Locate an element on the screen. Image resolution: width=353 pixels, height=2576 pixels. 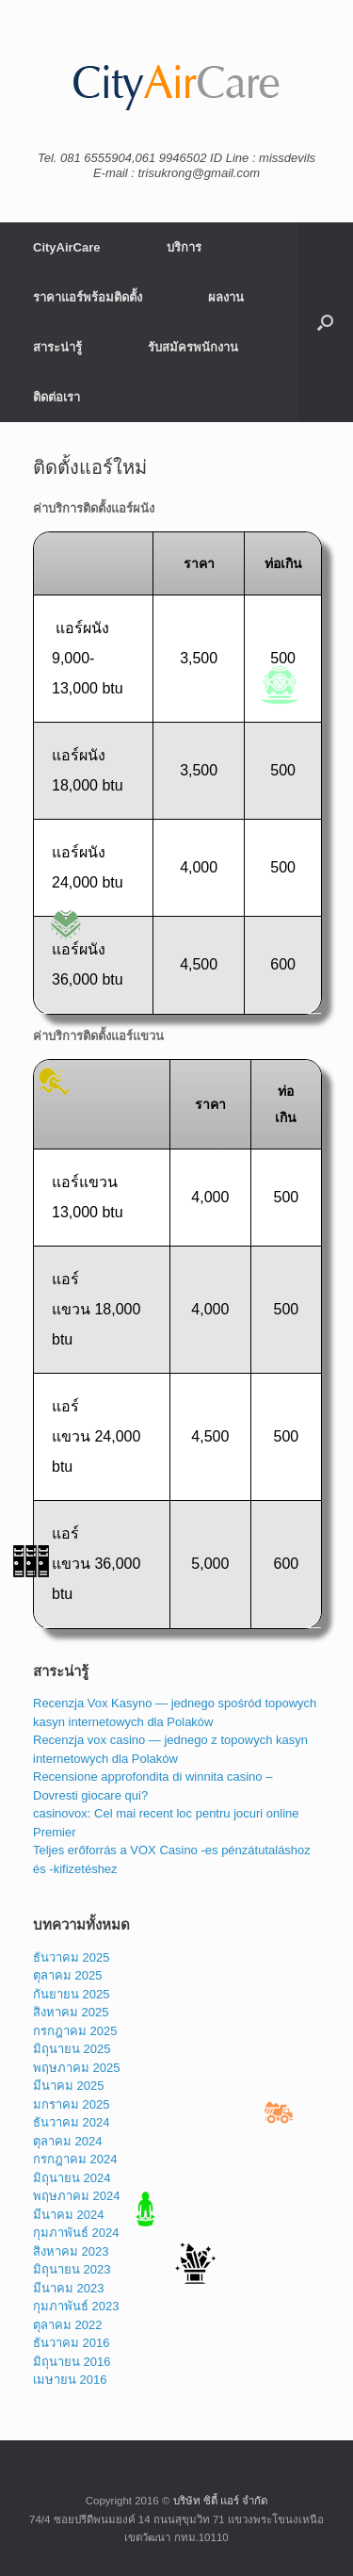
indicates a trap or penalty in gameplay is located at coordinates (145, 2209).